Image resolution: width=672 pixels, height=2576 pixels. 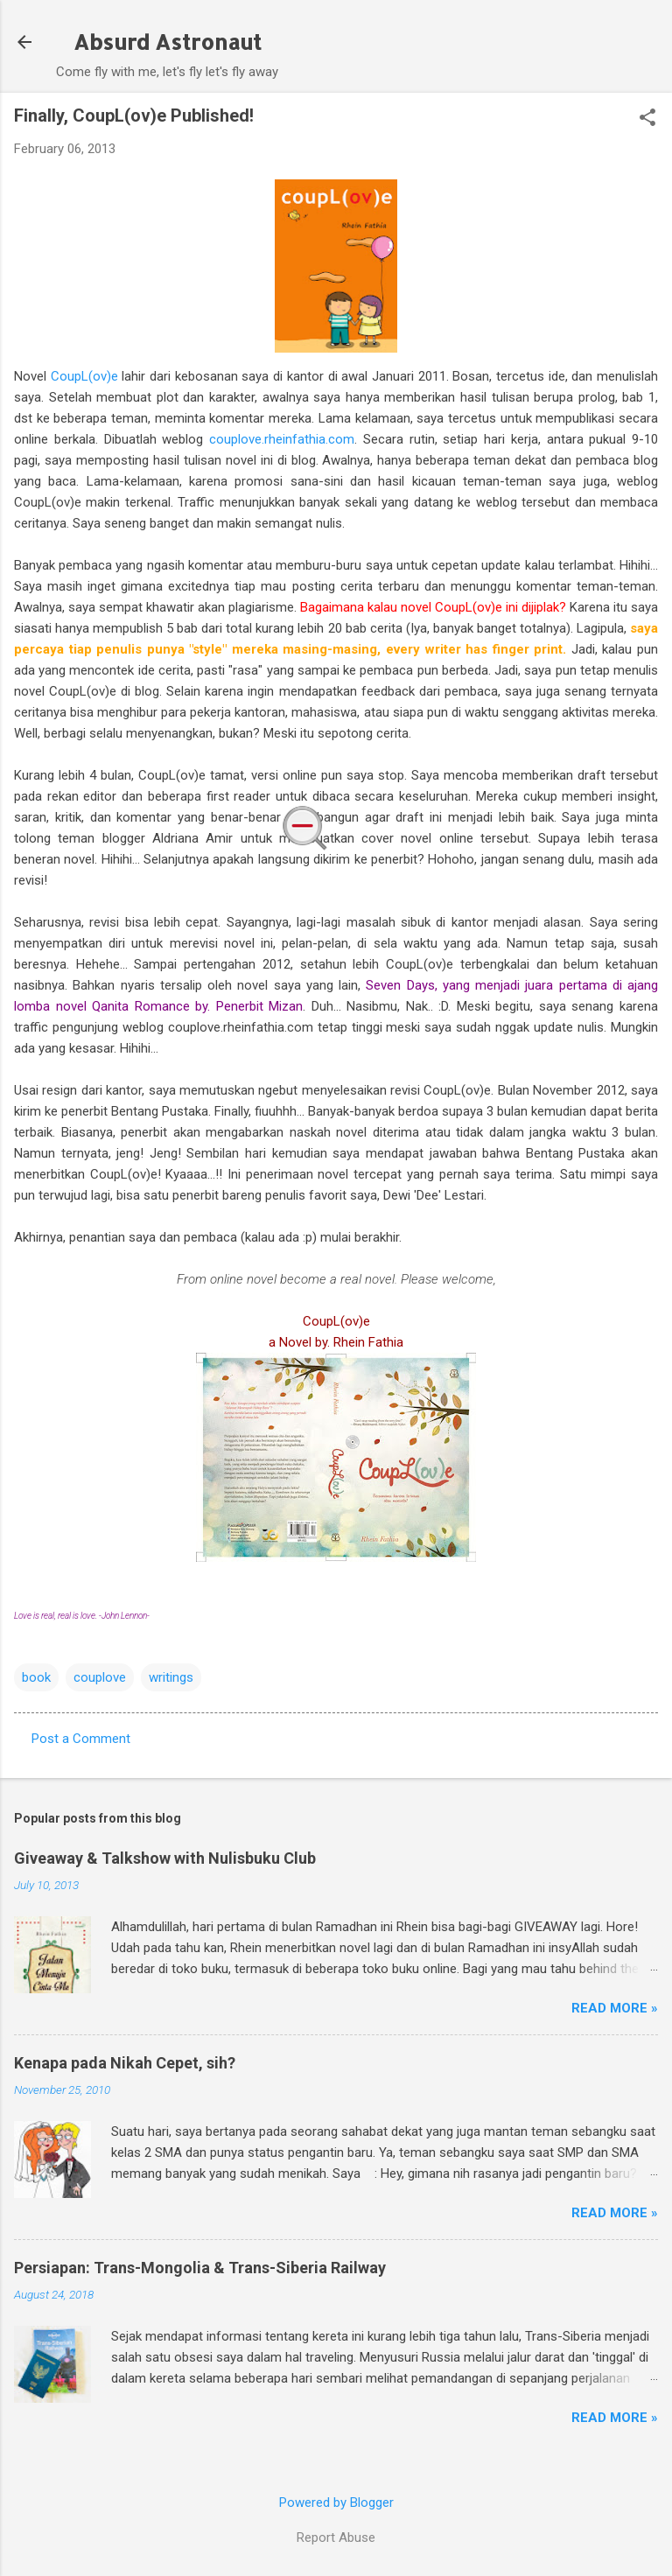 What do you see at coordinates (304, 828) in the screenshot?
I see `zoom out of the current view` at bounding box center [304, 828].